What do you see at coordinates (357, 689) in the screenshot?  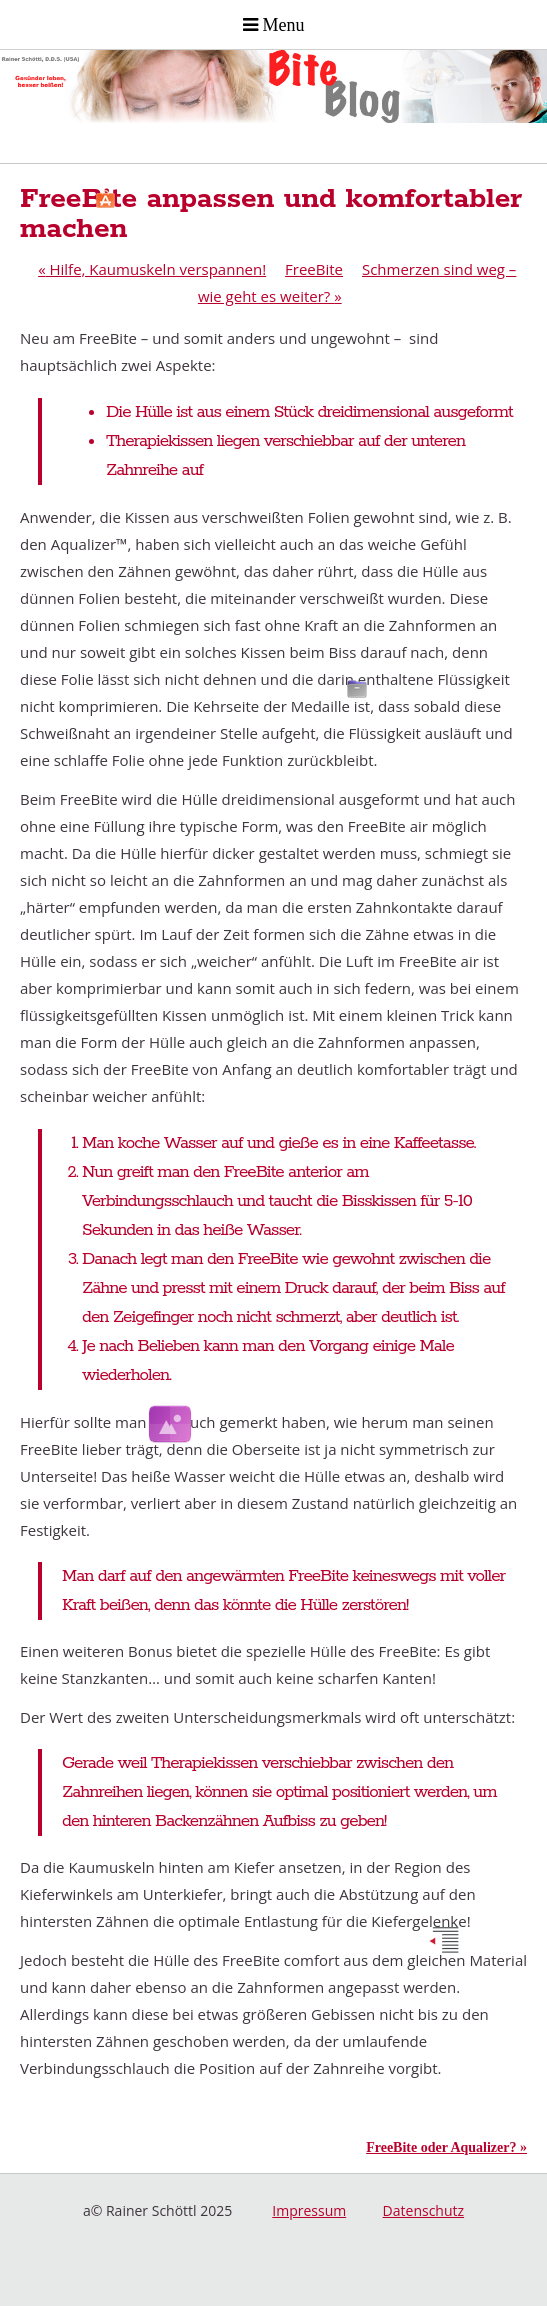 I see `open the file manager app` at bounding box center [357, 689].